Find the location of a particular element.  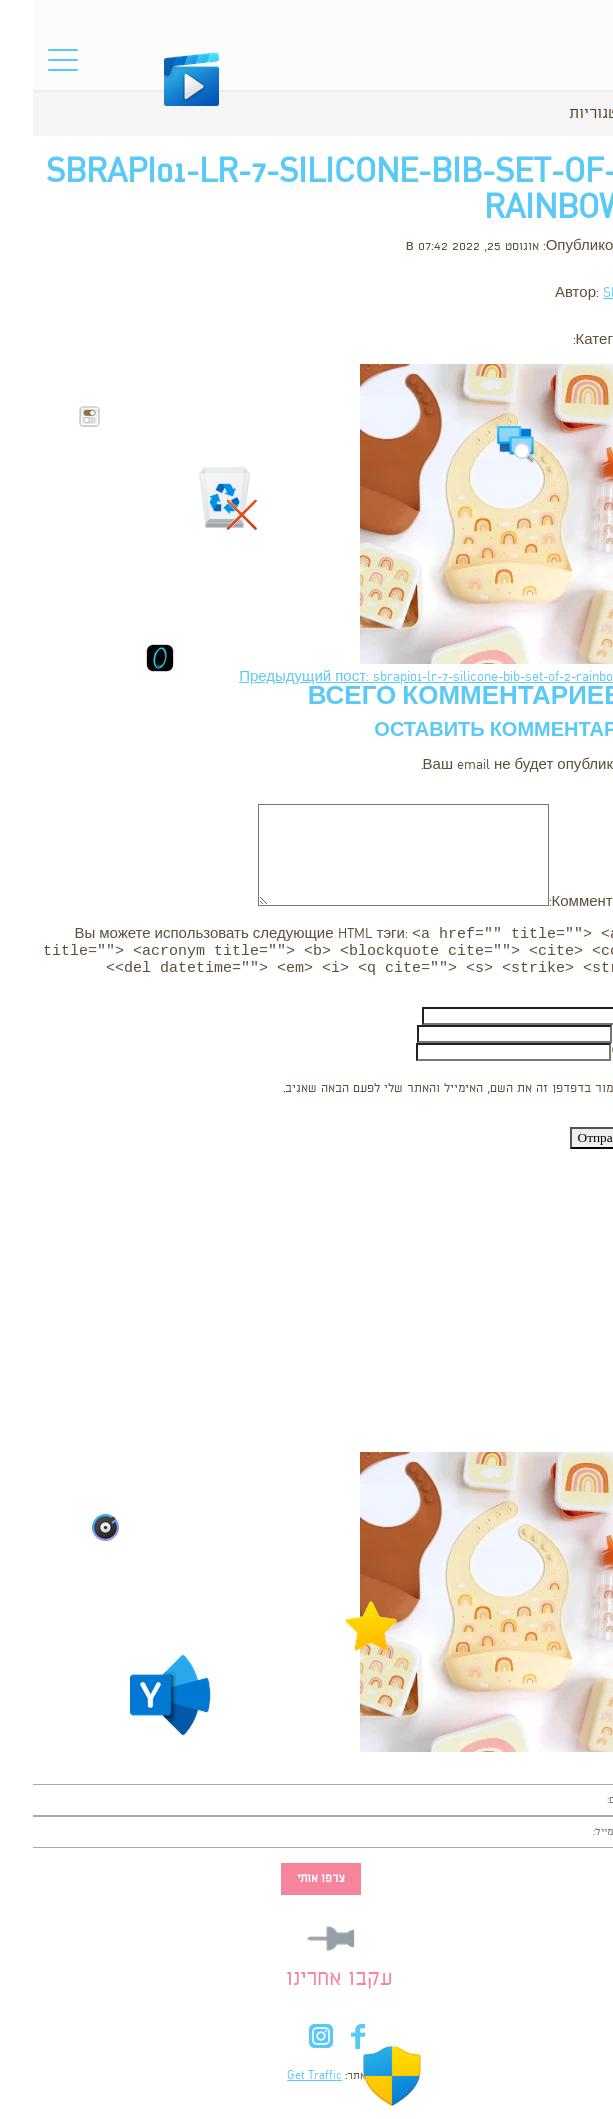

open packet viewer application is located at coordinates (516, 445).